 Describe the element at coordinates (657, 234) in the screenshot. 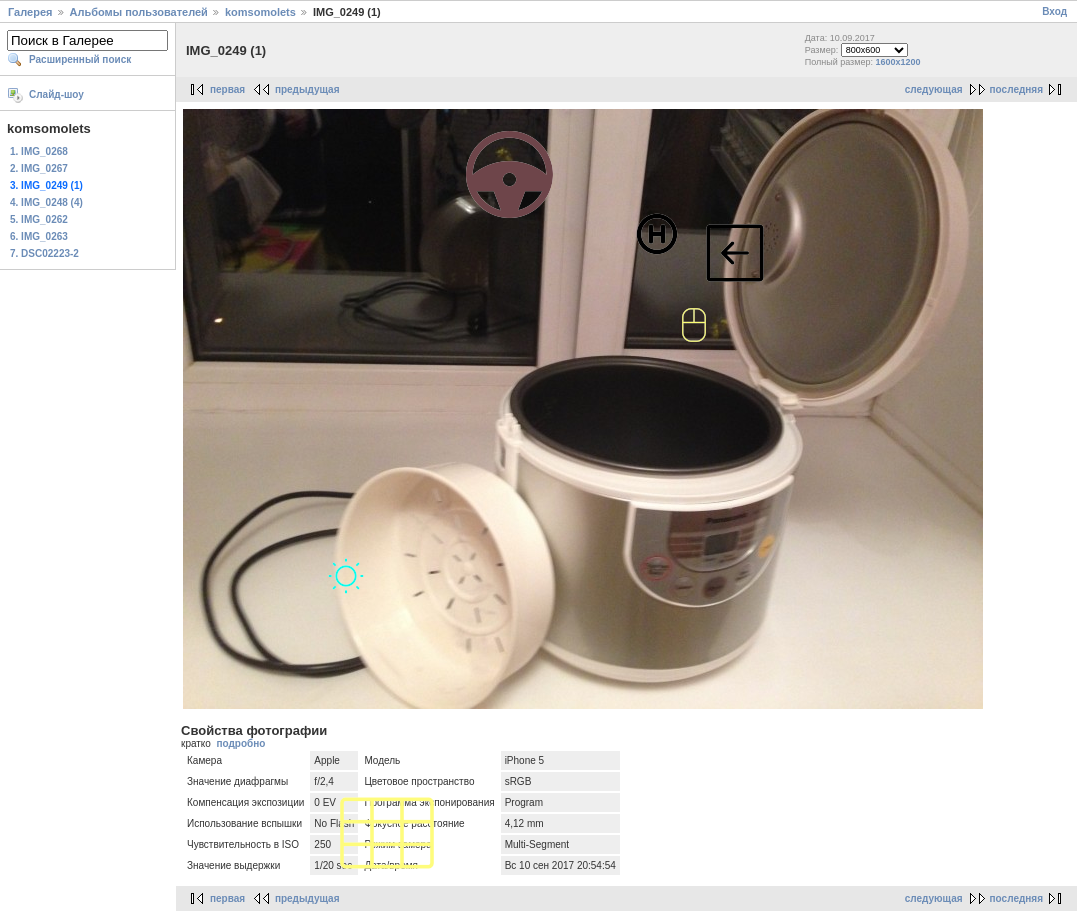

I see `navigate to section H or category H` at that location.